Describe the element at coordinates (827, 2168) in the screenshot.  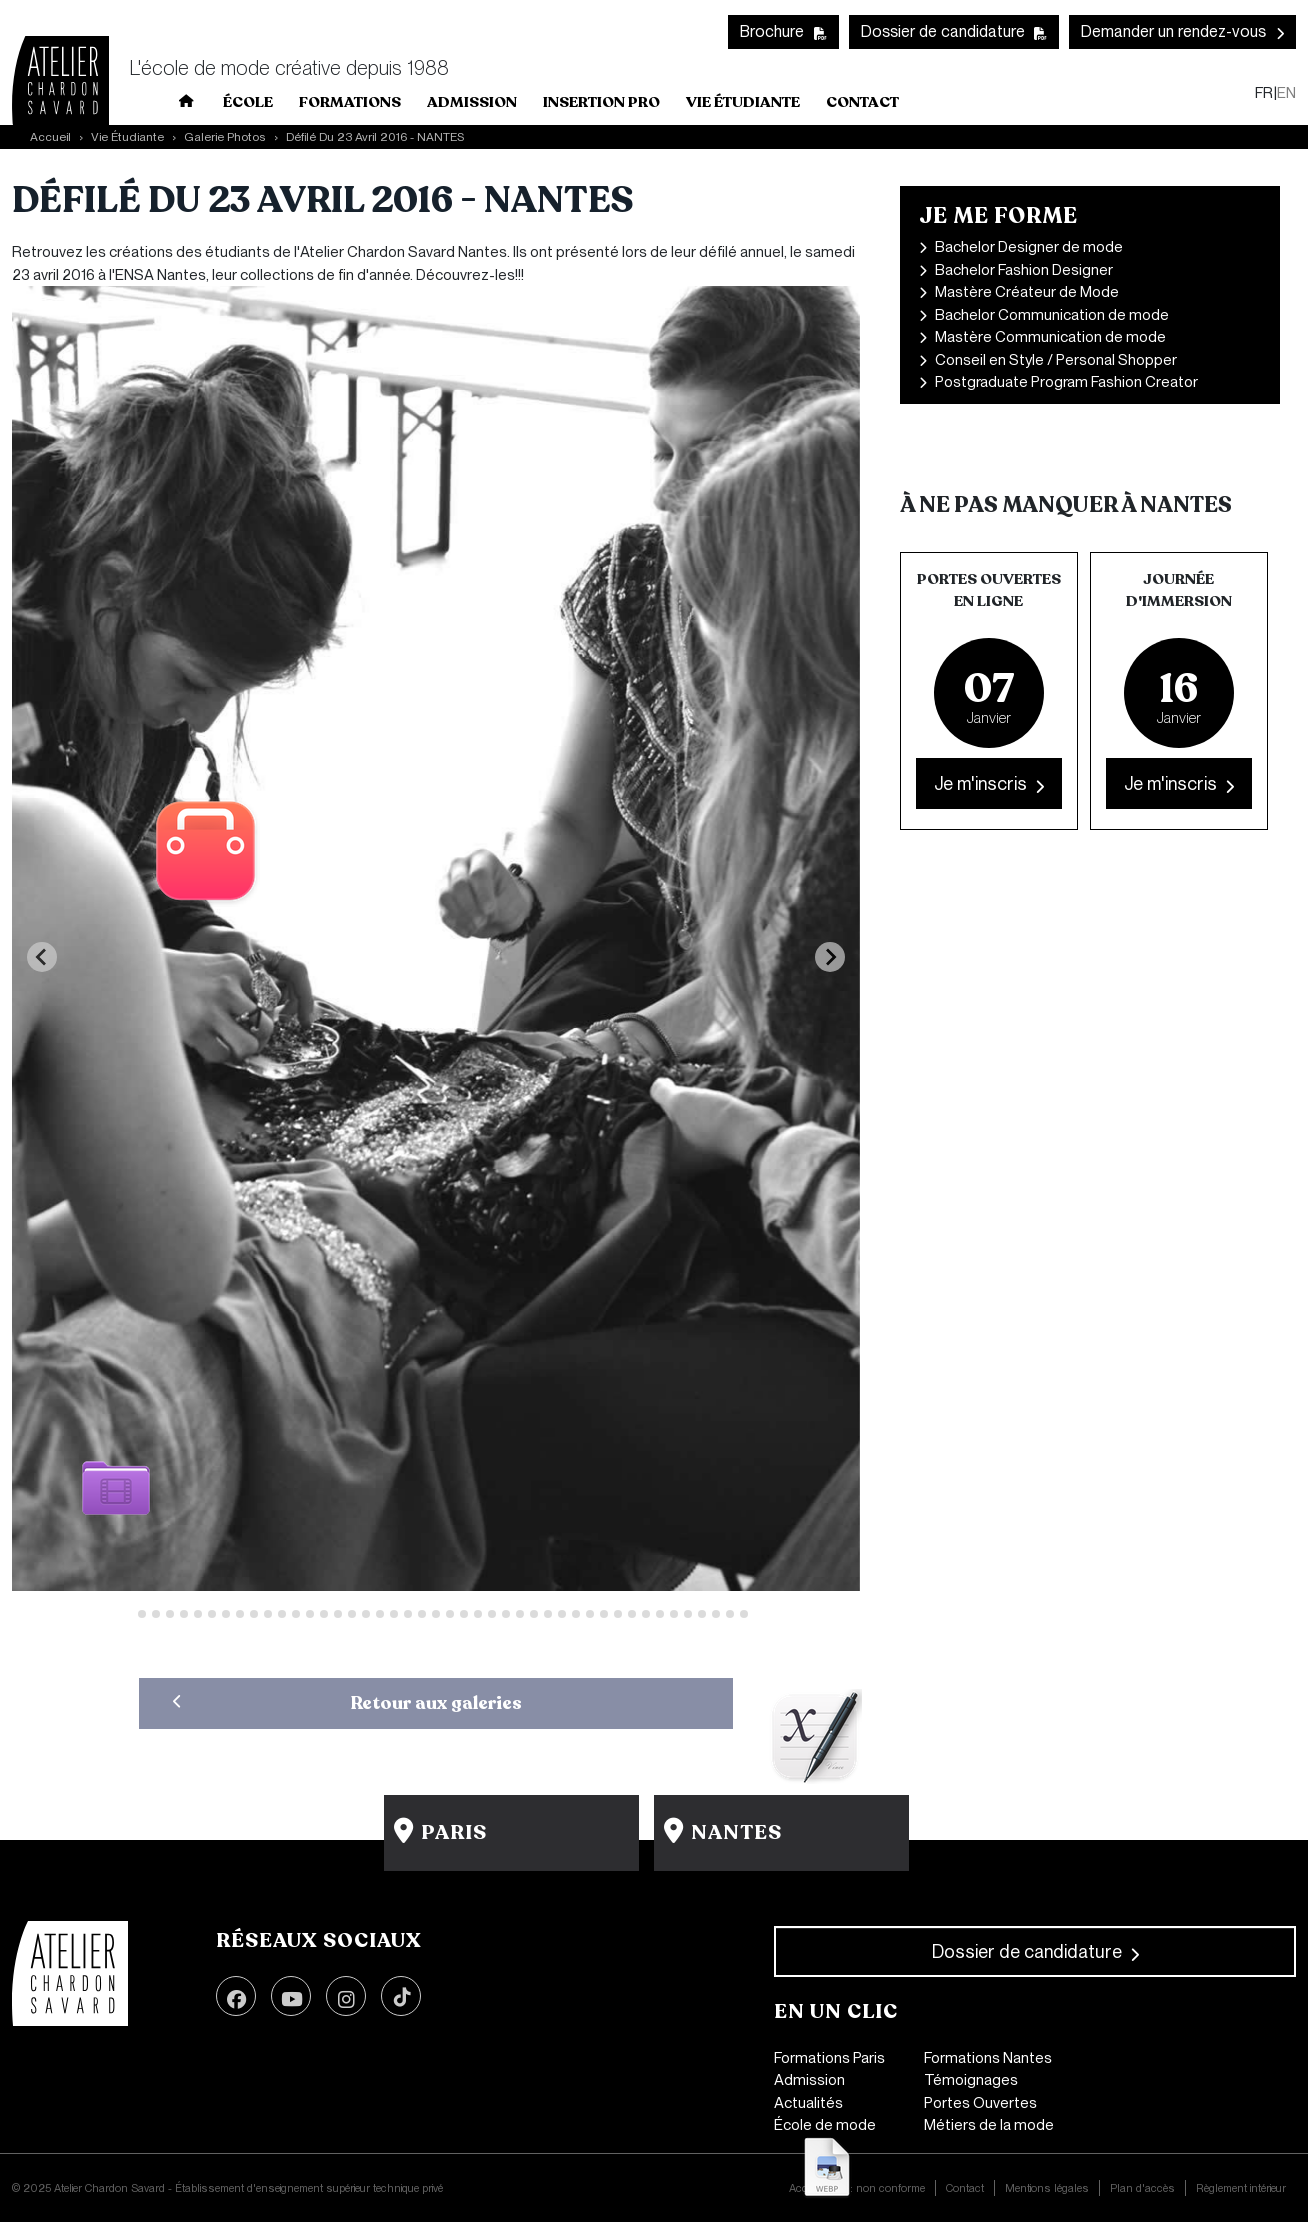
I see `a webp image file` at that location.